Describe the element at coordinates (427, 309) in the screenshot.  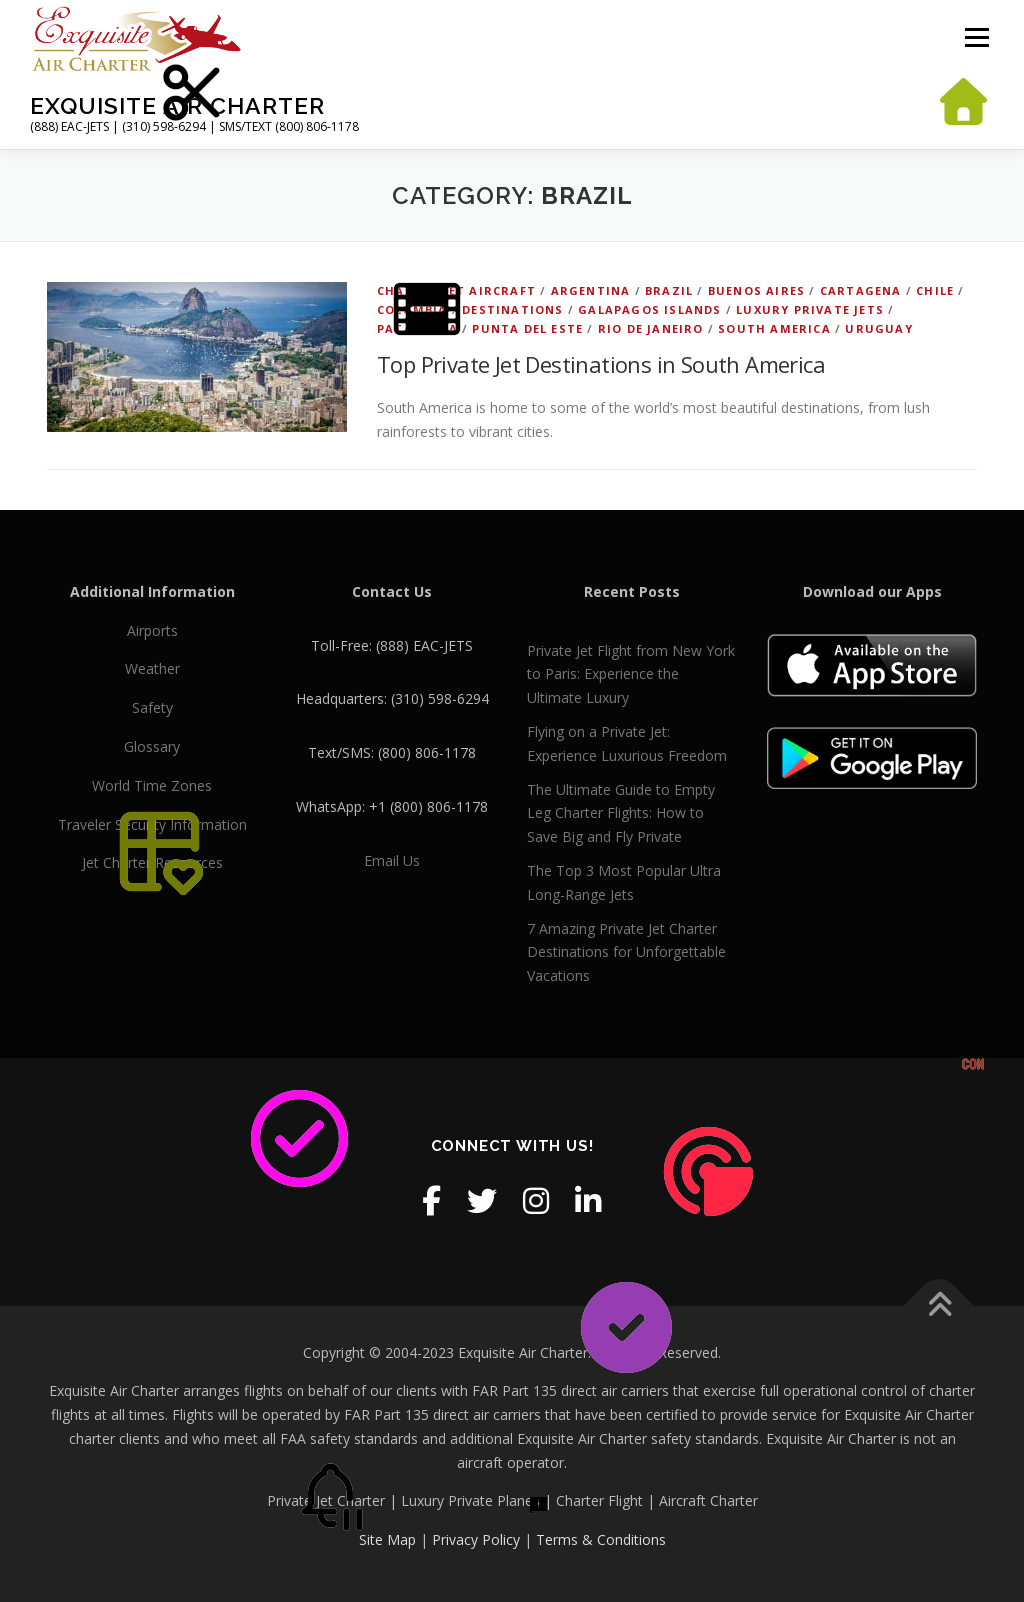
I see `access video or film content` at that location.